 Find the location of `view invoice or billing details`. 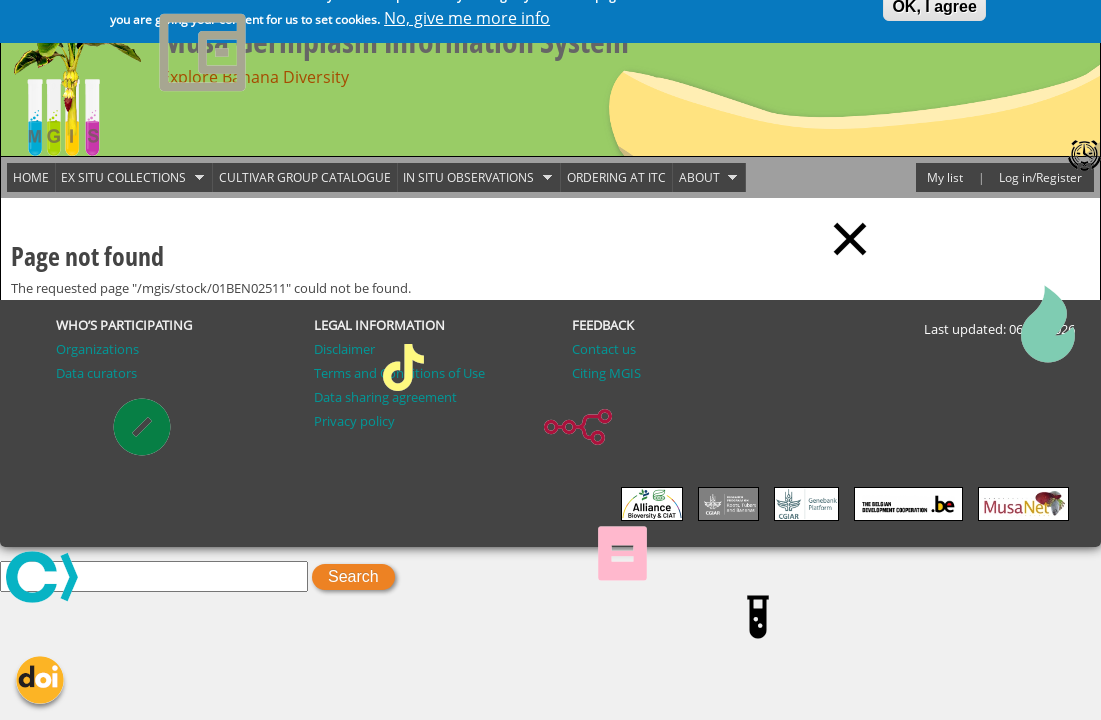

view invoice or billing details is located at coordinates (622, 553).